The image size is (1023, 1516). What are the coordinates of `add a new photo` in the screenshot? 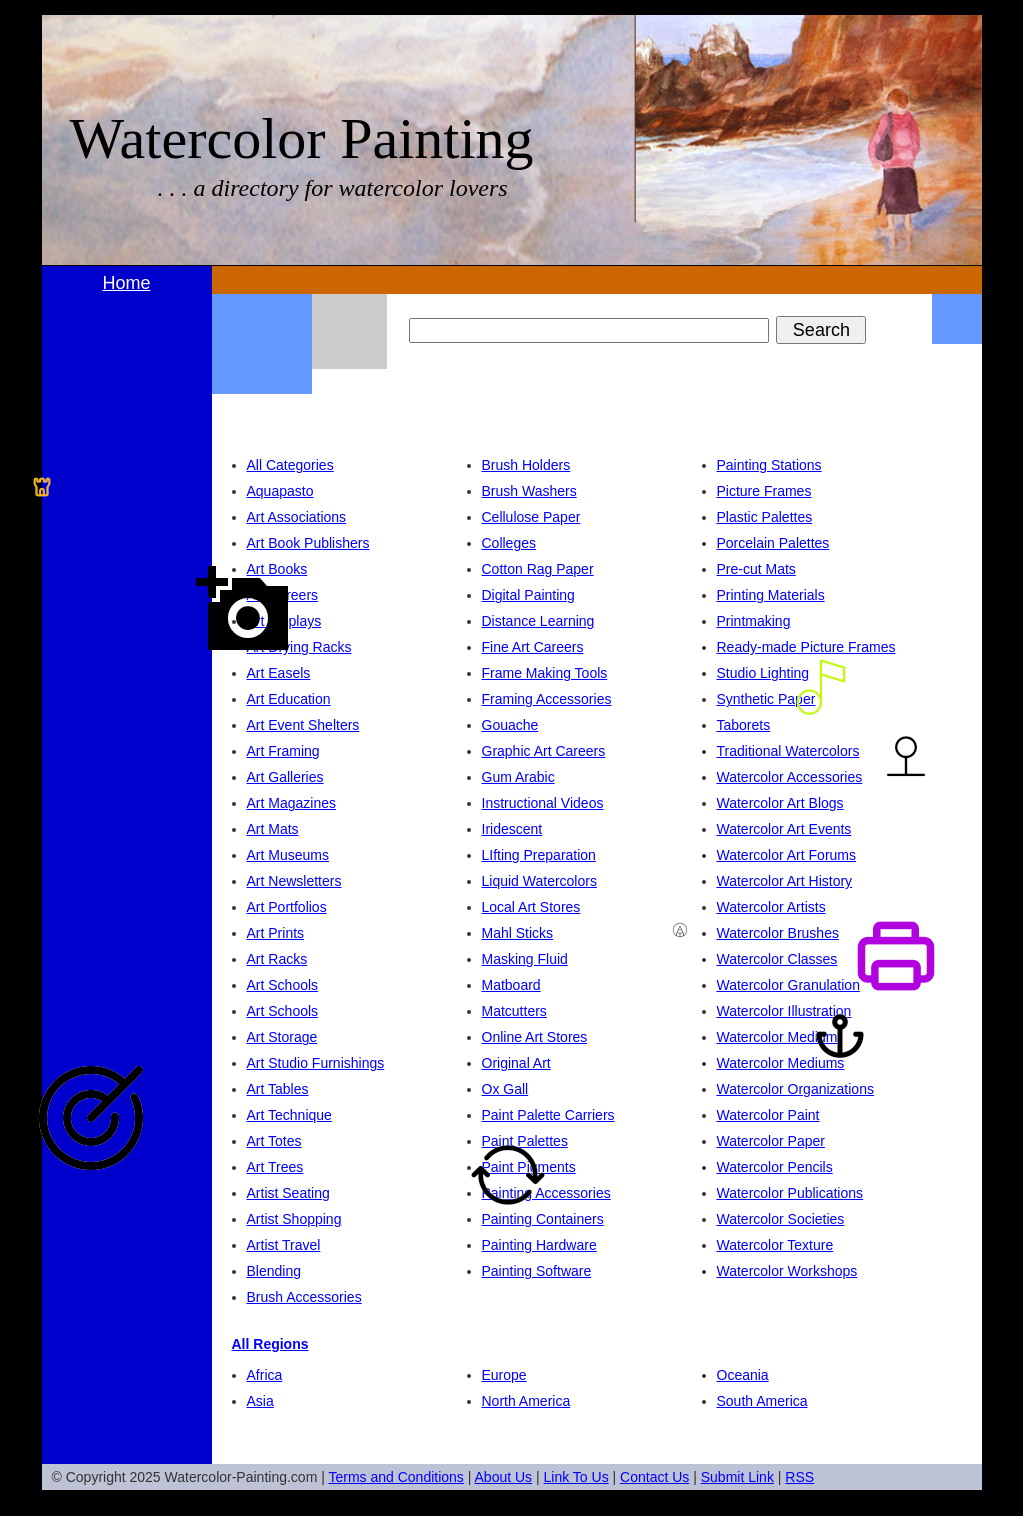 It's located at (244, 610).